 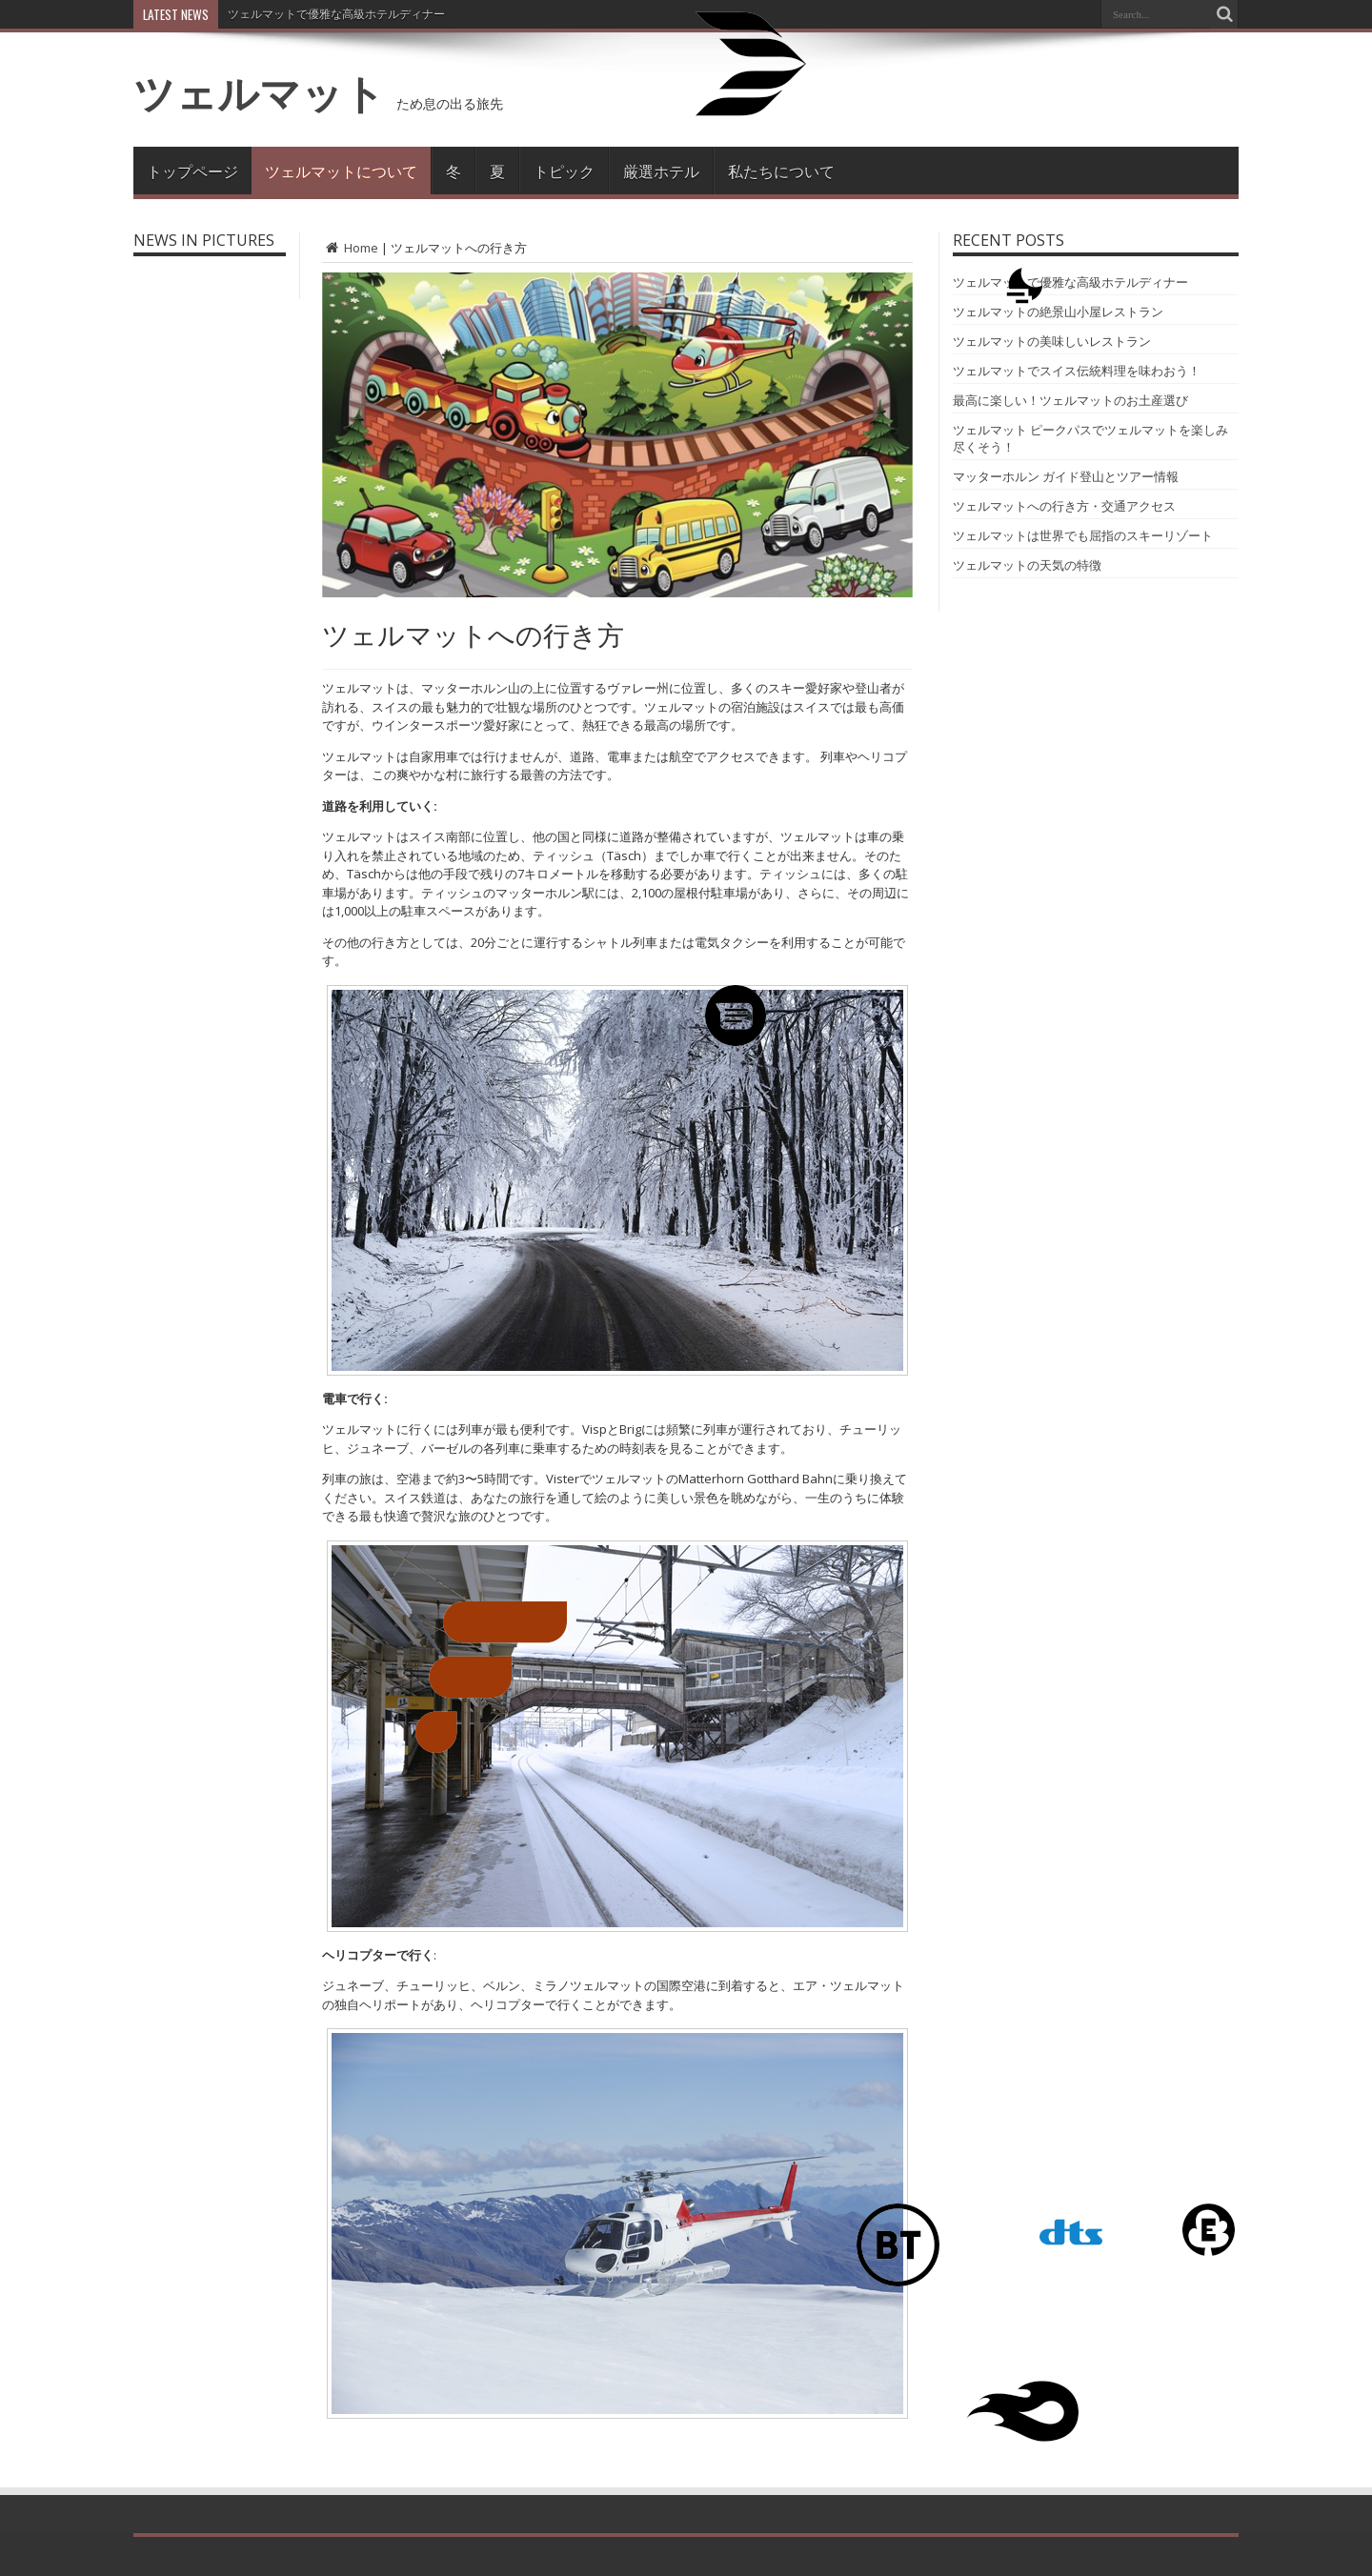 I want to click on open Google Messages app, so click(x=736, y=1016).